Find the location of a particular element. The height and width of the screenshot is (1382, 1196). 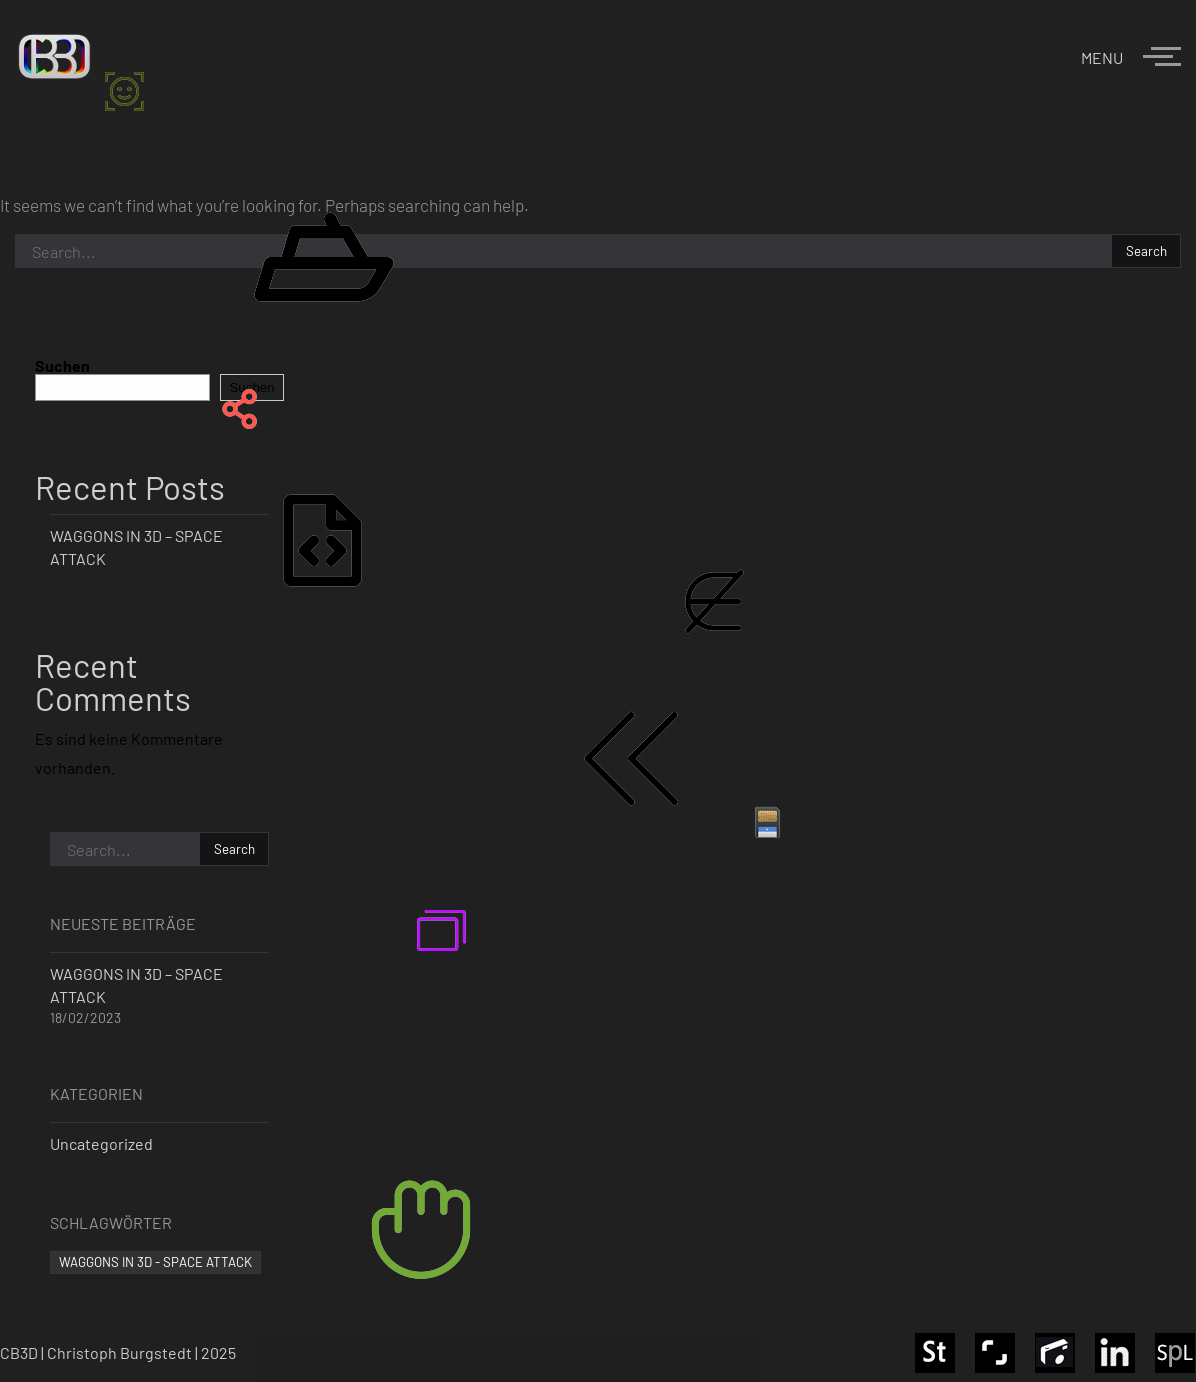

view stacked cards or layers is located at coordinates (441, 930).